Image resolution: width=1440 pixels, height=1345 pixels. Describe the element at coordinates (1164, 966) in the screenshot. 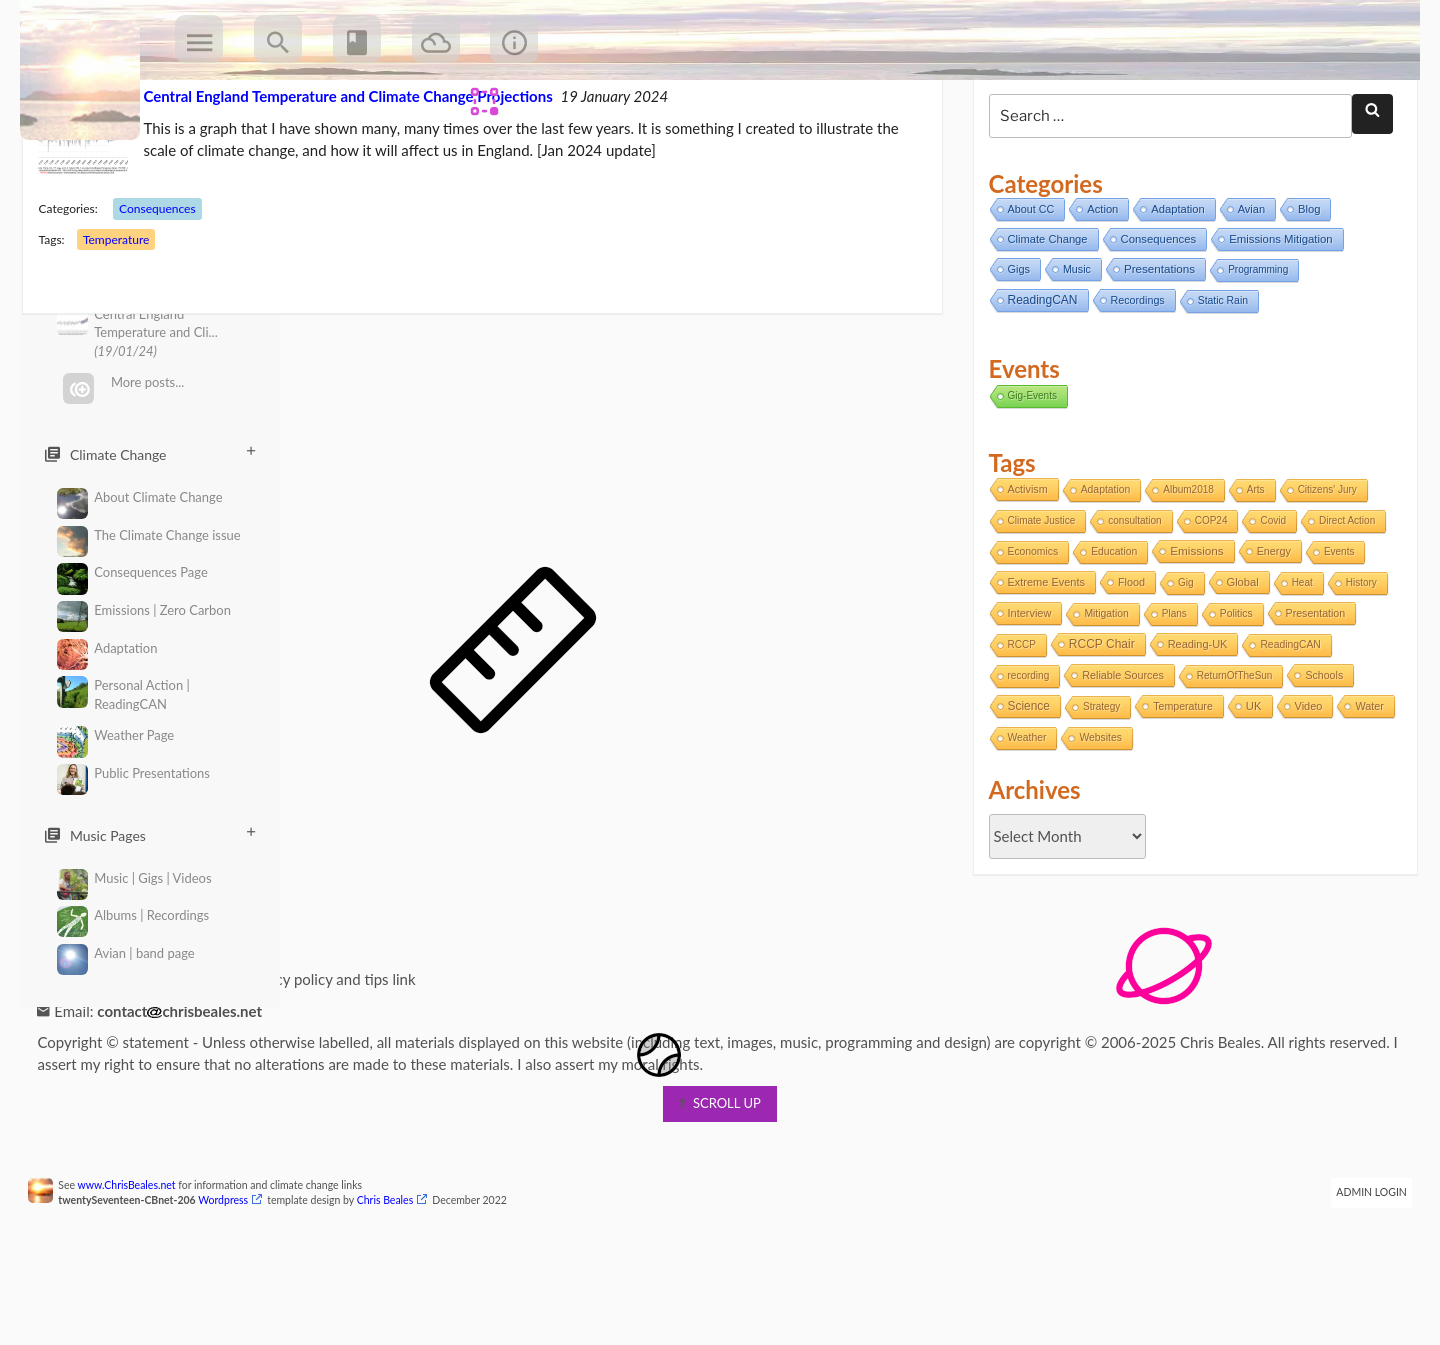

I see `explore global or worldwide content` at that location.